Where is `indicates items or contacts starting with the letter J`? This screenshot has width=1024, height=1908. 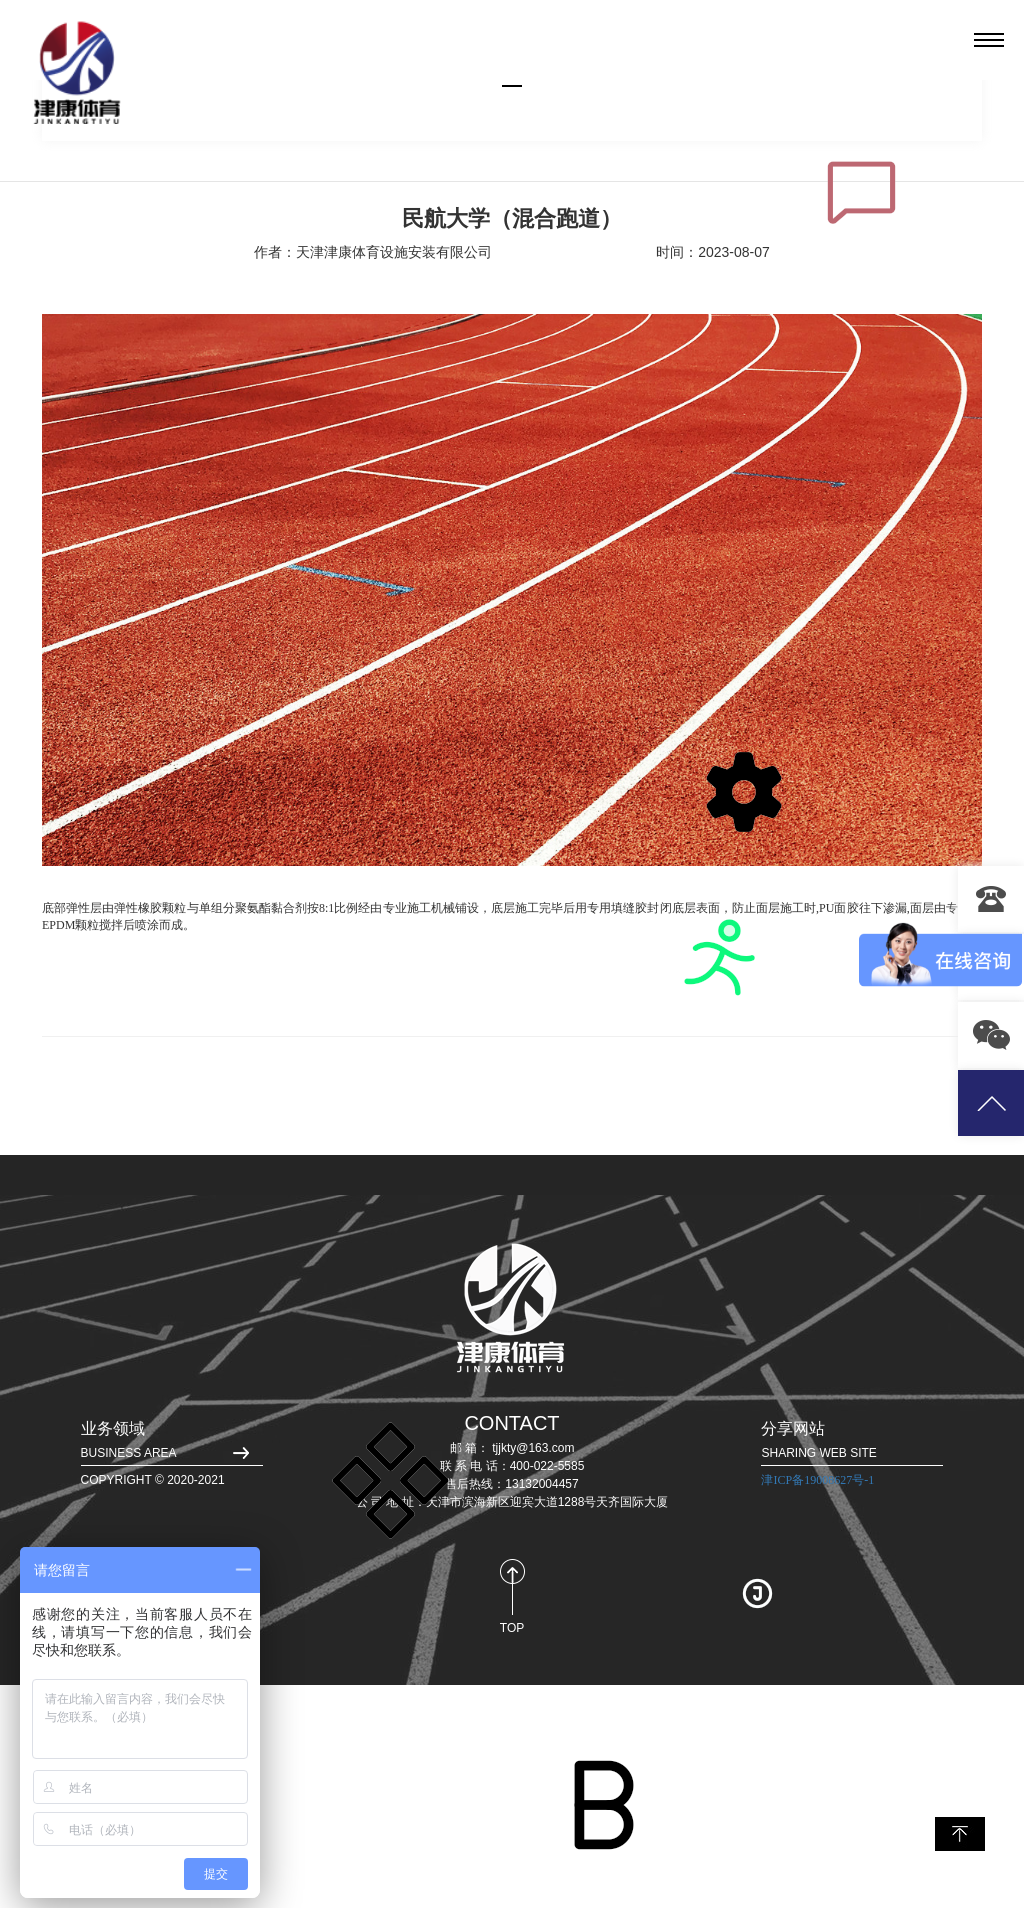 indicates items or contacts starting with the letter J is located at coordinates (757, 1593).